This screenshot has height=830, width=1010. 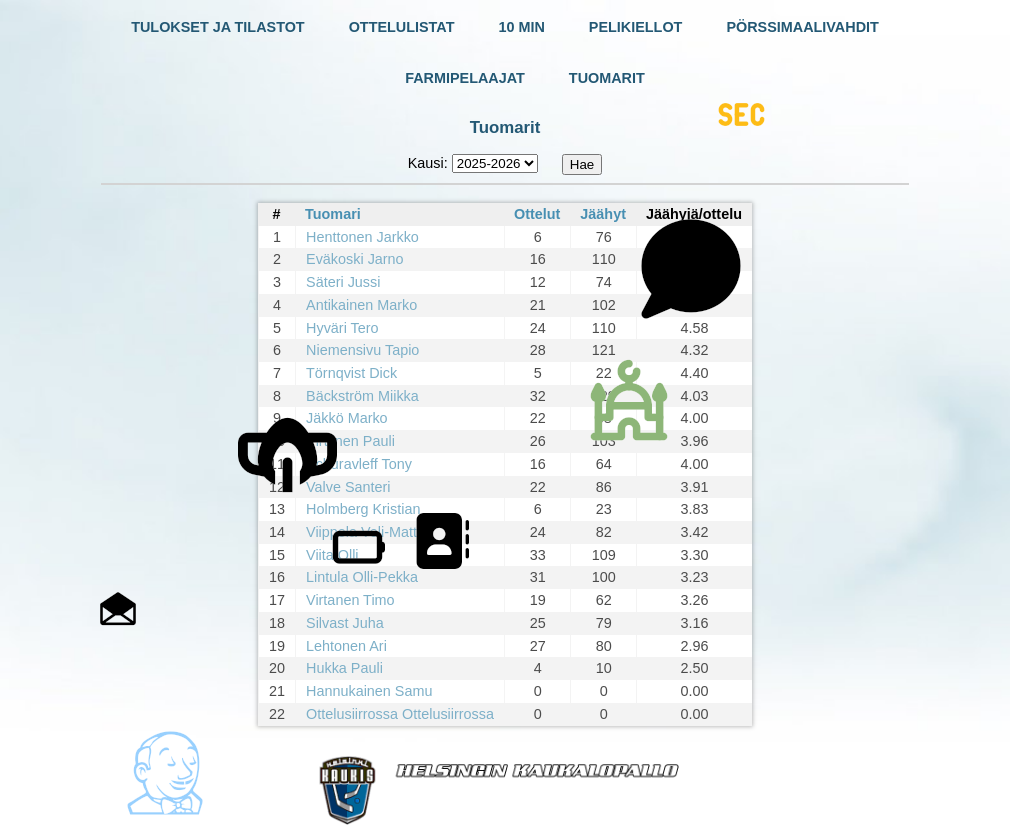 What do you see at coordinates (357, 544) in the screenshot?
I see `indicates empty battery status` at bounding box center [357, 544].